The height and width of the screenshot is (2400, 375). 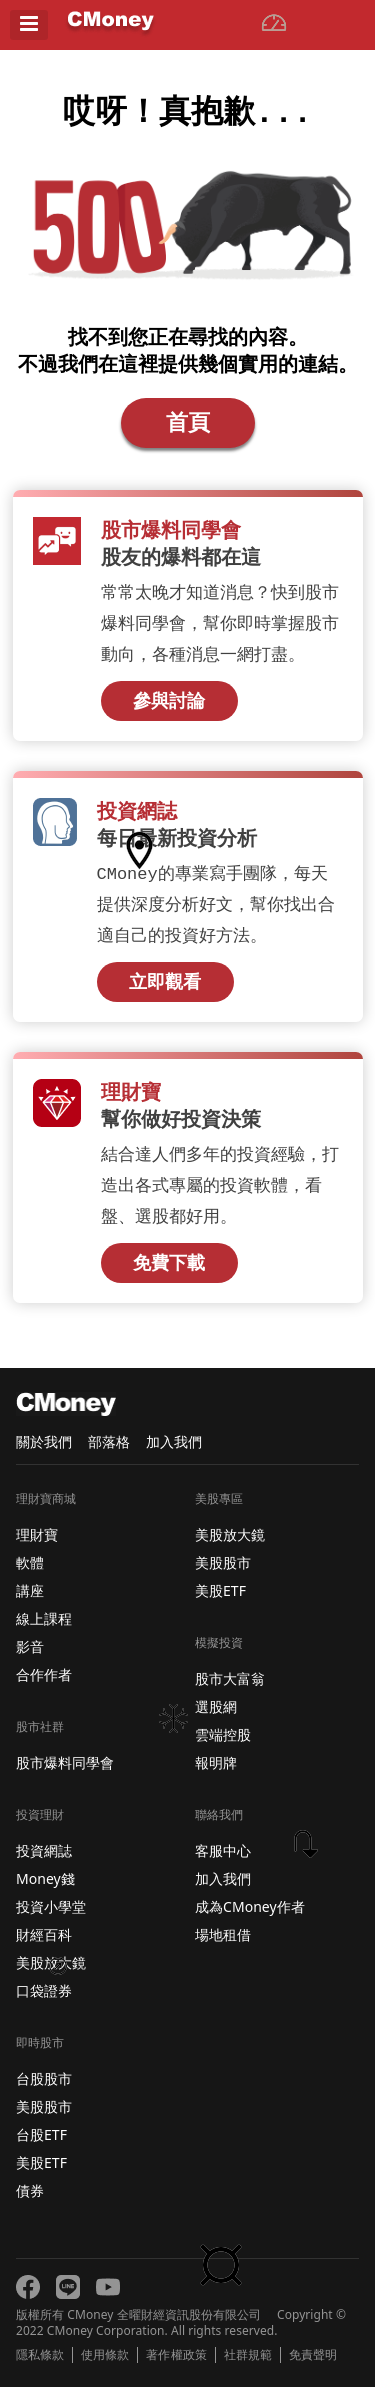 I want to click on open link in new tab or window, so click(x=58, y=1966).